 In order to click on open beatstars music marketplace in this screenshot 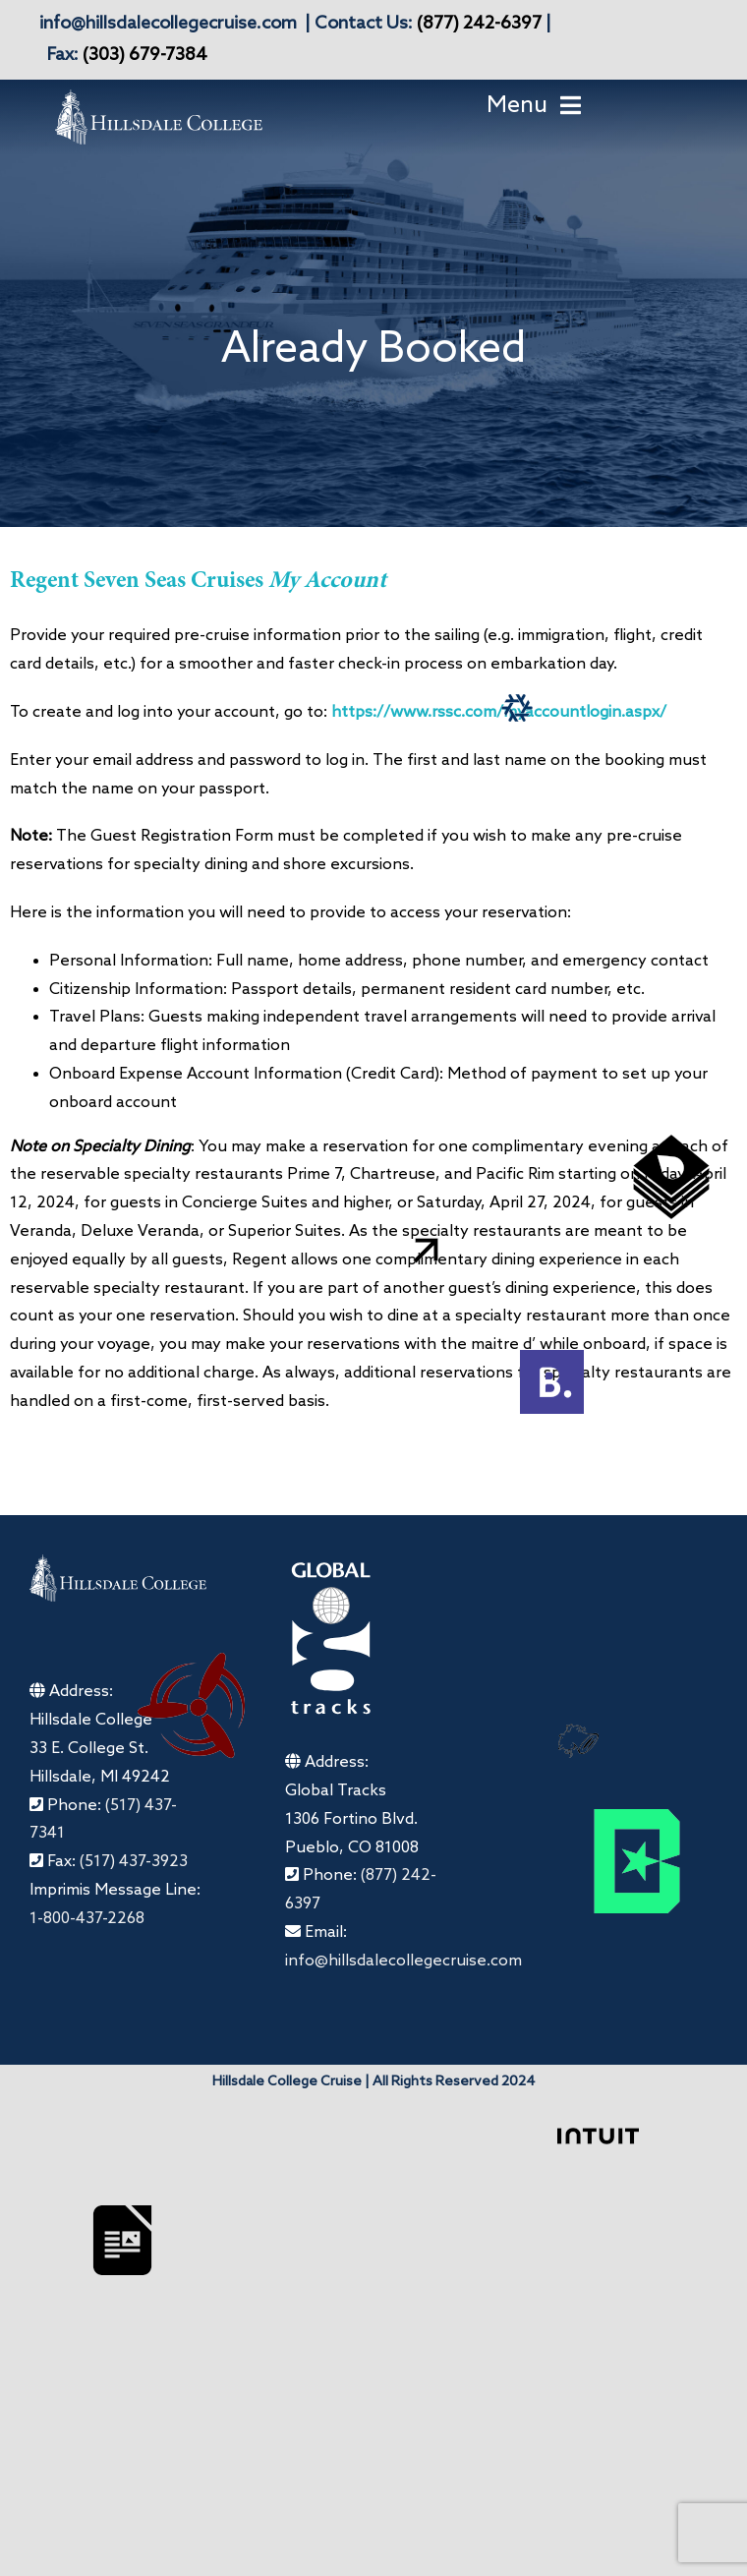, I will do `click(637, 1861)`.